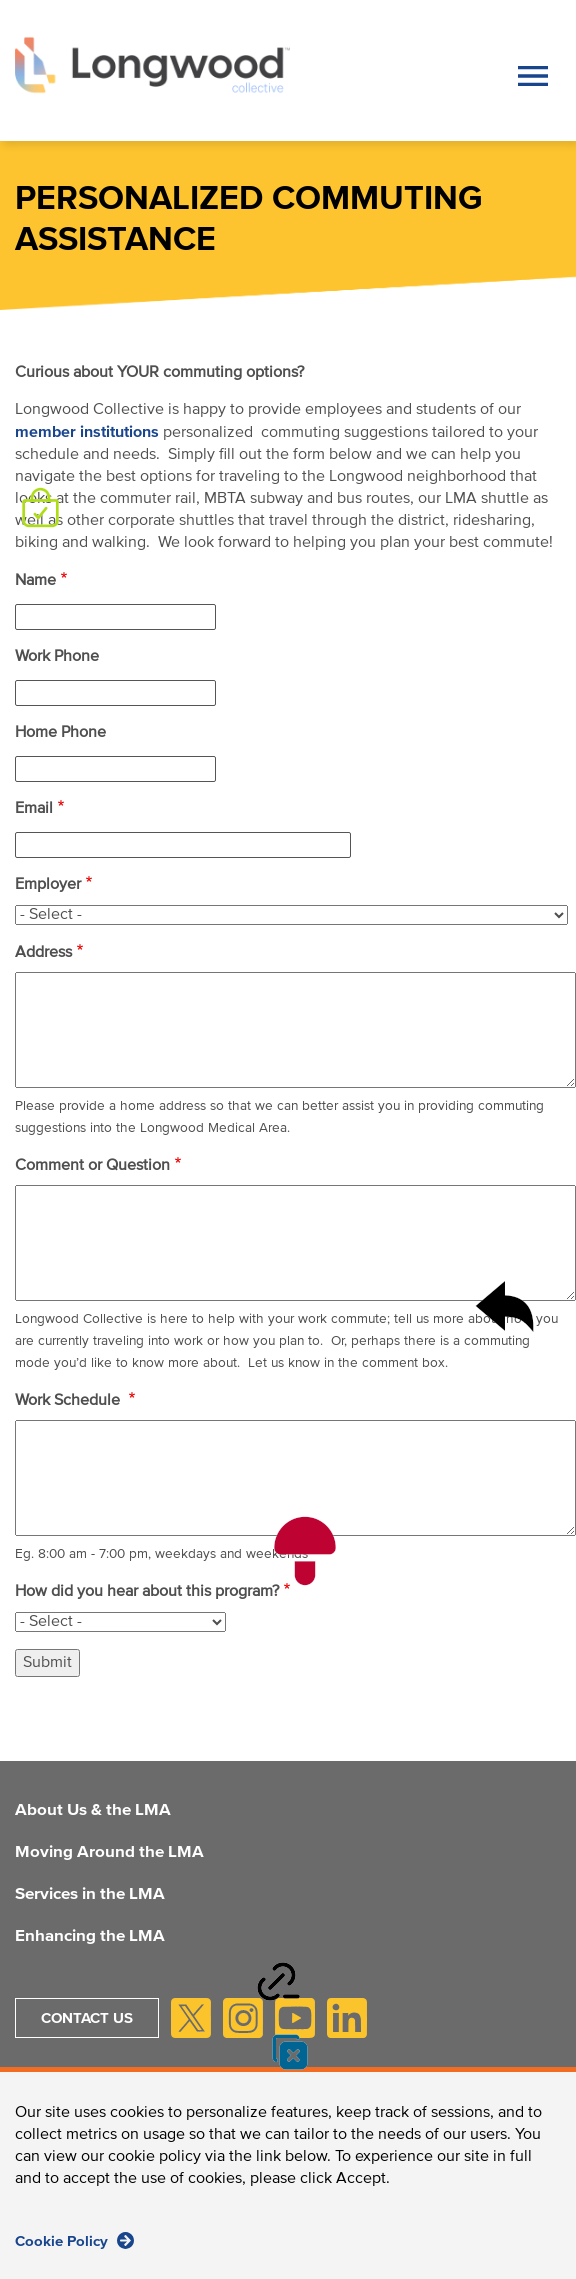  What do you see at coordinates (40, 507) in the screenshot?
I see `order confirmed or purchase complete` at bounding box center [40, 507].